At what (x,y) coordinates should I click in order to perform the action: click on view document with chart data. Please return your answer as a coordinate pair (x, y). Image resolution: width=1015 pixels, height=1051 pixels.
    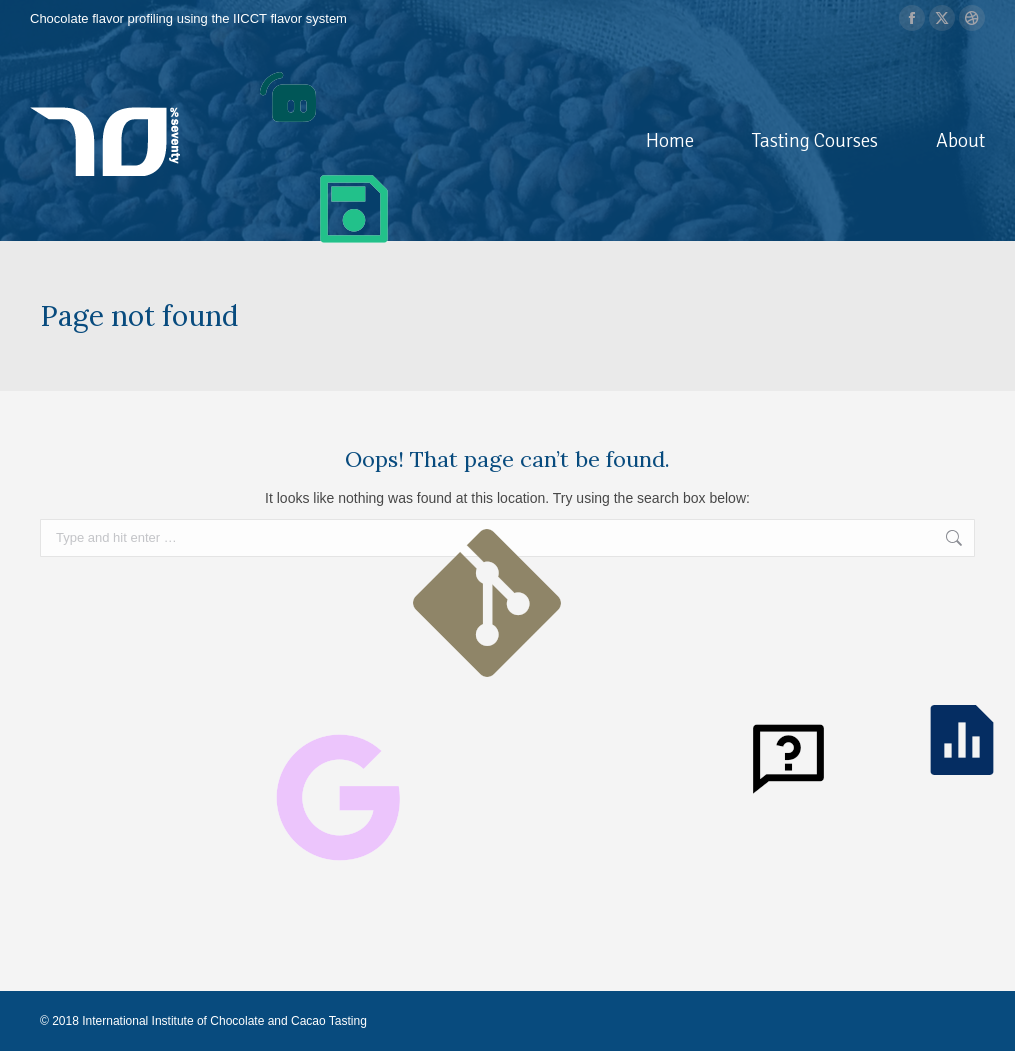
    Looking at the image, I should click on (962, 740).